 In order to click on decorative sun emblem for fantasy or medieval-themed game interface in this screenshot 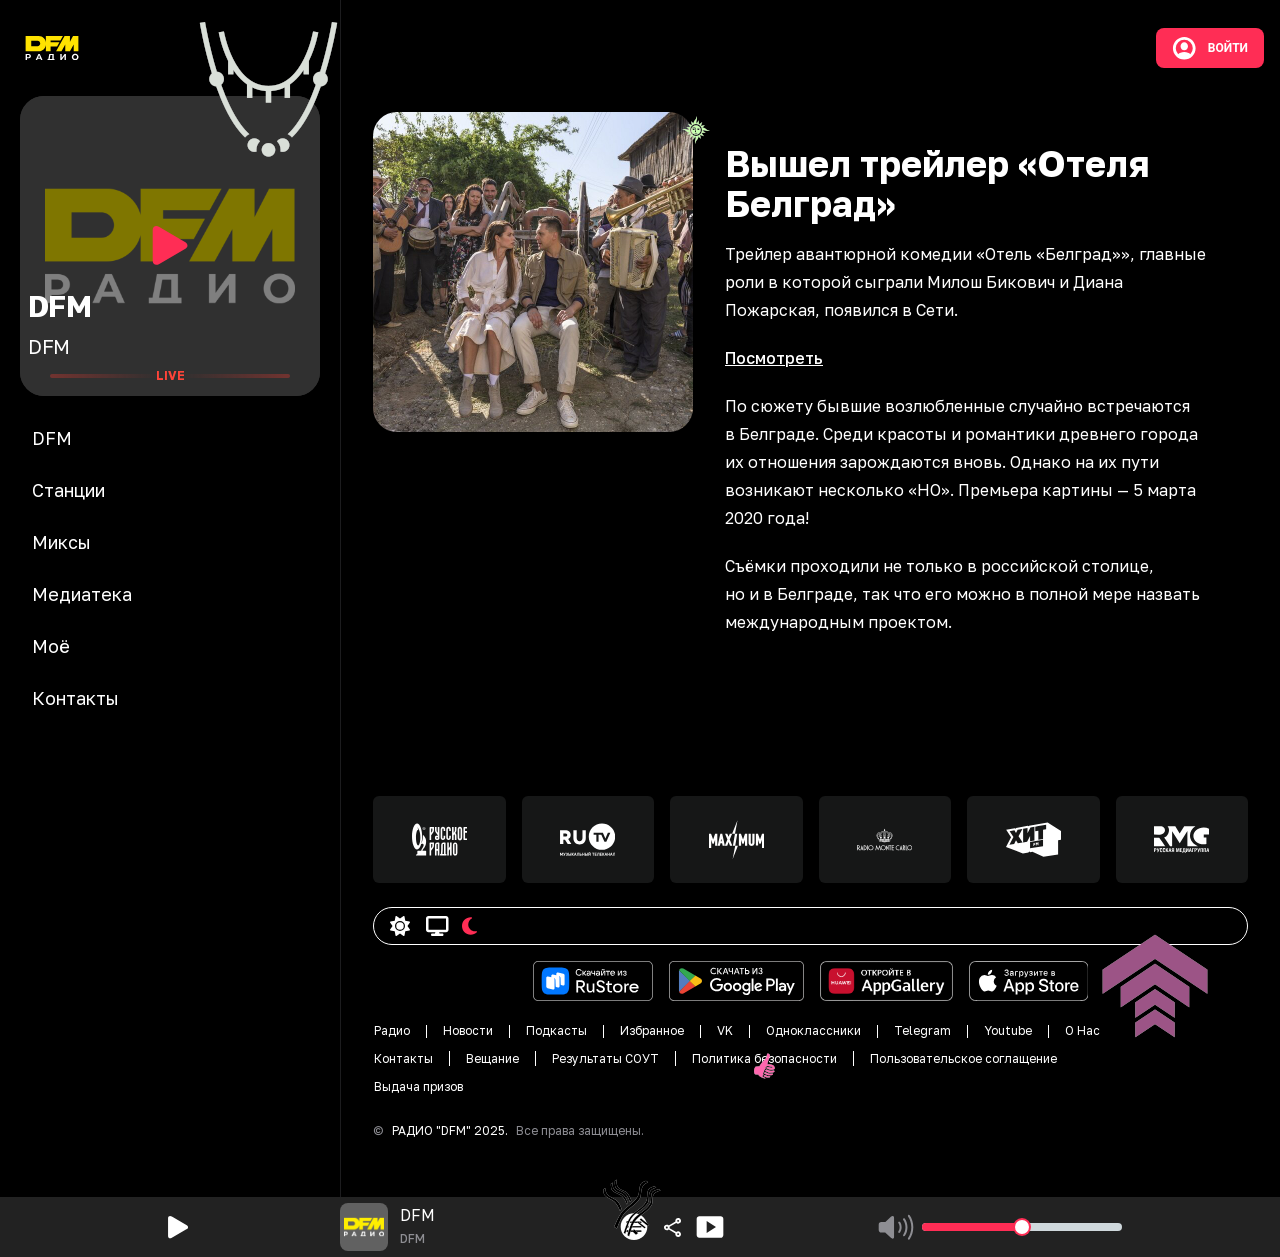, I will do `click(696, 130)`.